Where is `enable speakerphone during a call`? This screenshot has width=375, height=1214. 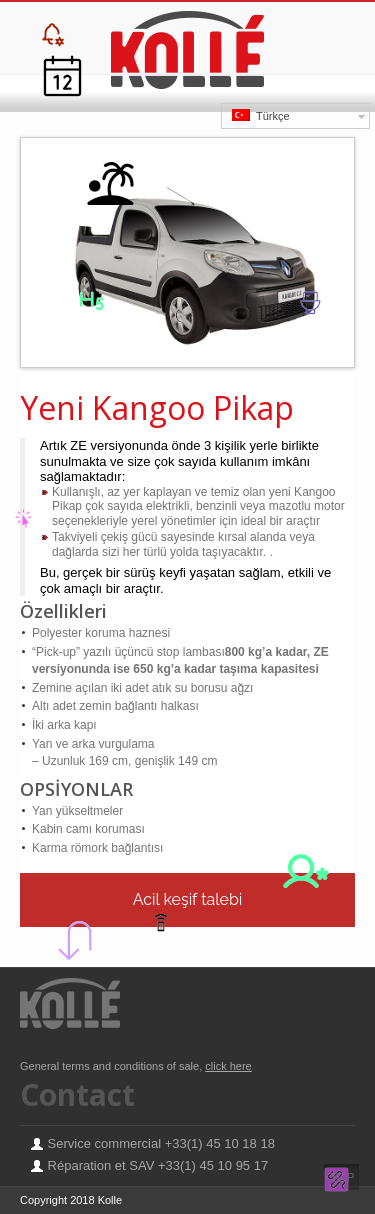 enable speakerphone during a call is located at coordinates (161, 923).